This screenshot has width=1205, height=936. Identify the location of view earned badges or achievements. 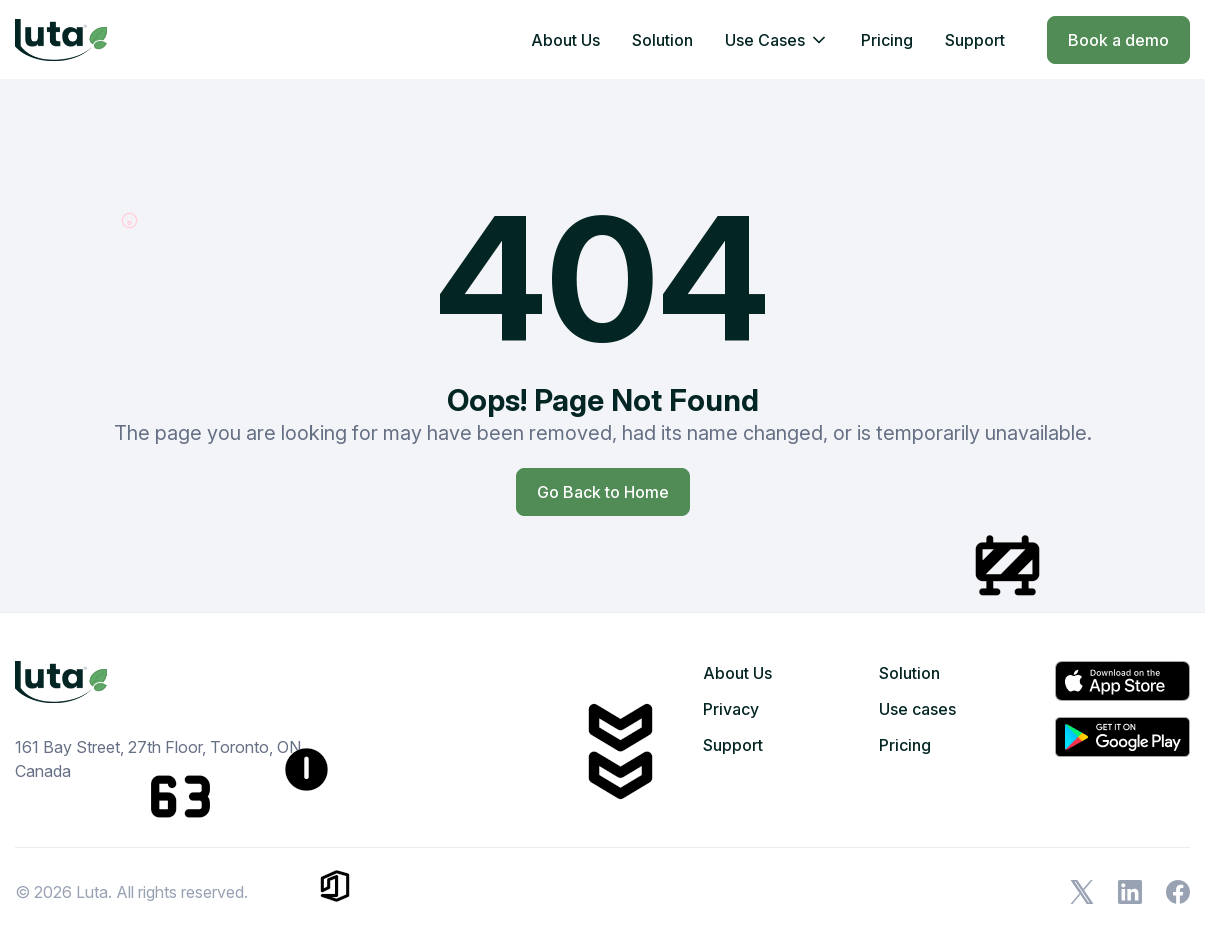
(620, 751).